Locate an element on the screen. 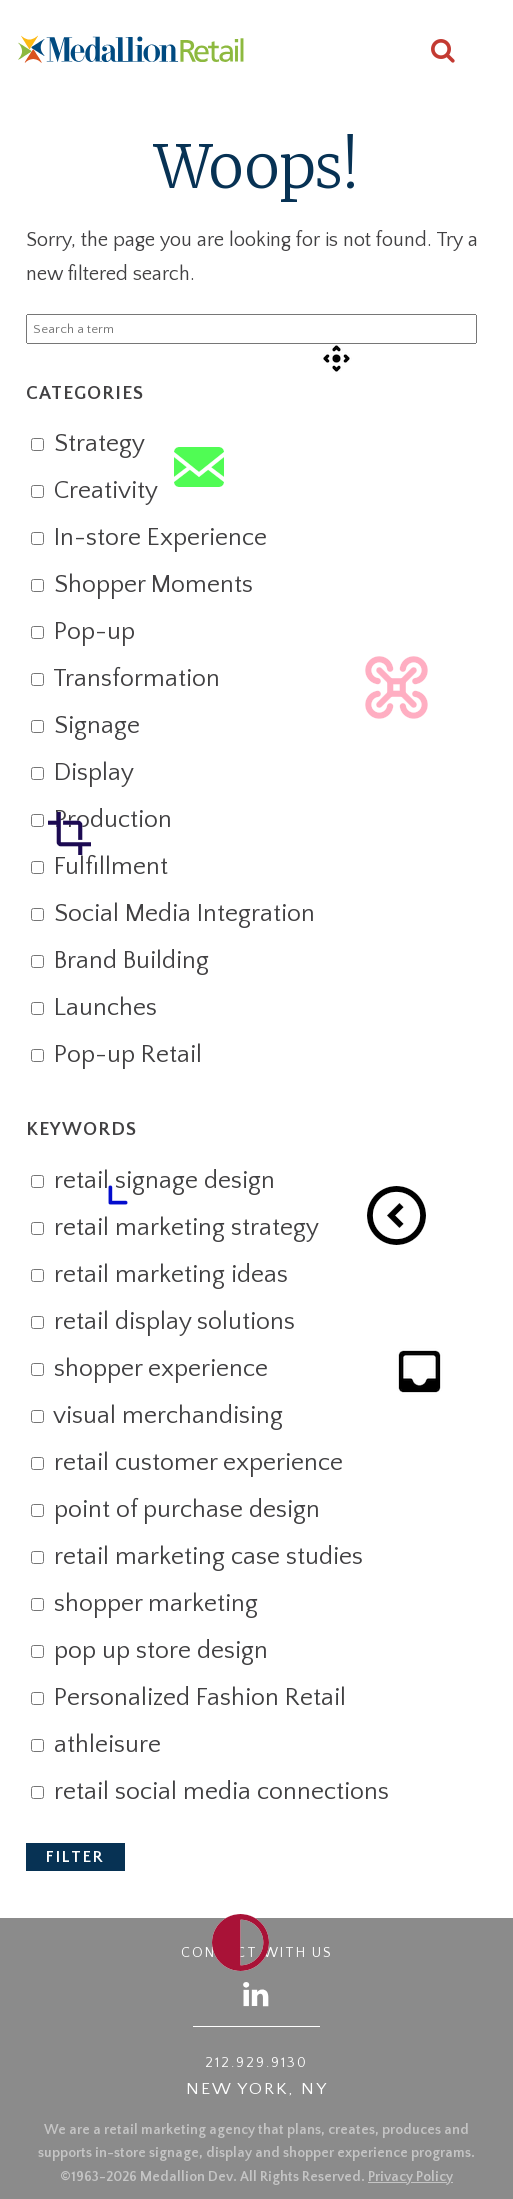 The width and height of the screenshot is (513, 2199). access drone controls is located at coordinates (396, 687).